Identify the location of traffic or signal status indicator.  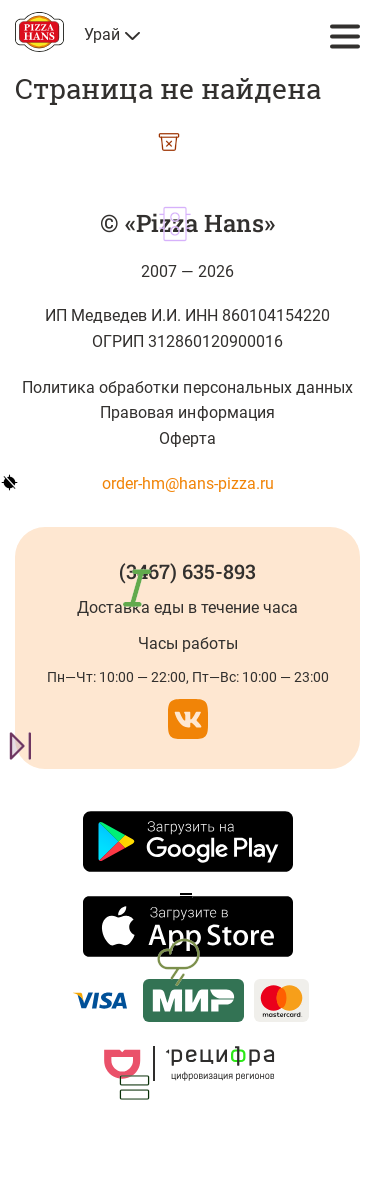
(175, 224).